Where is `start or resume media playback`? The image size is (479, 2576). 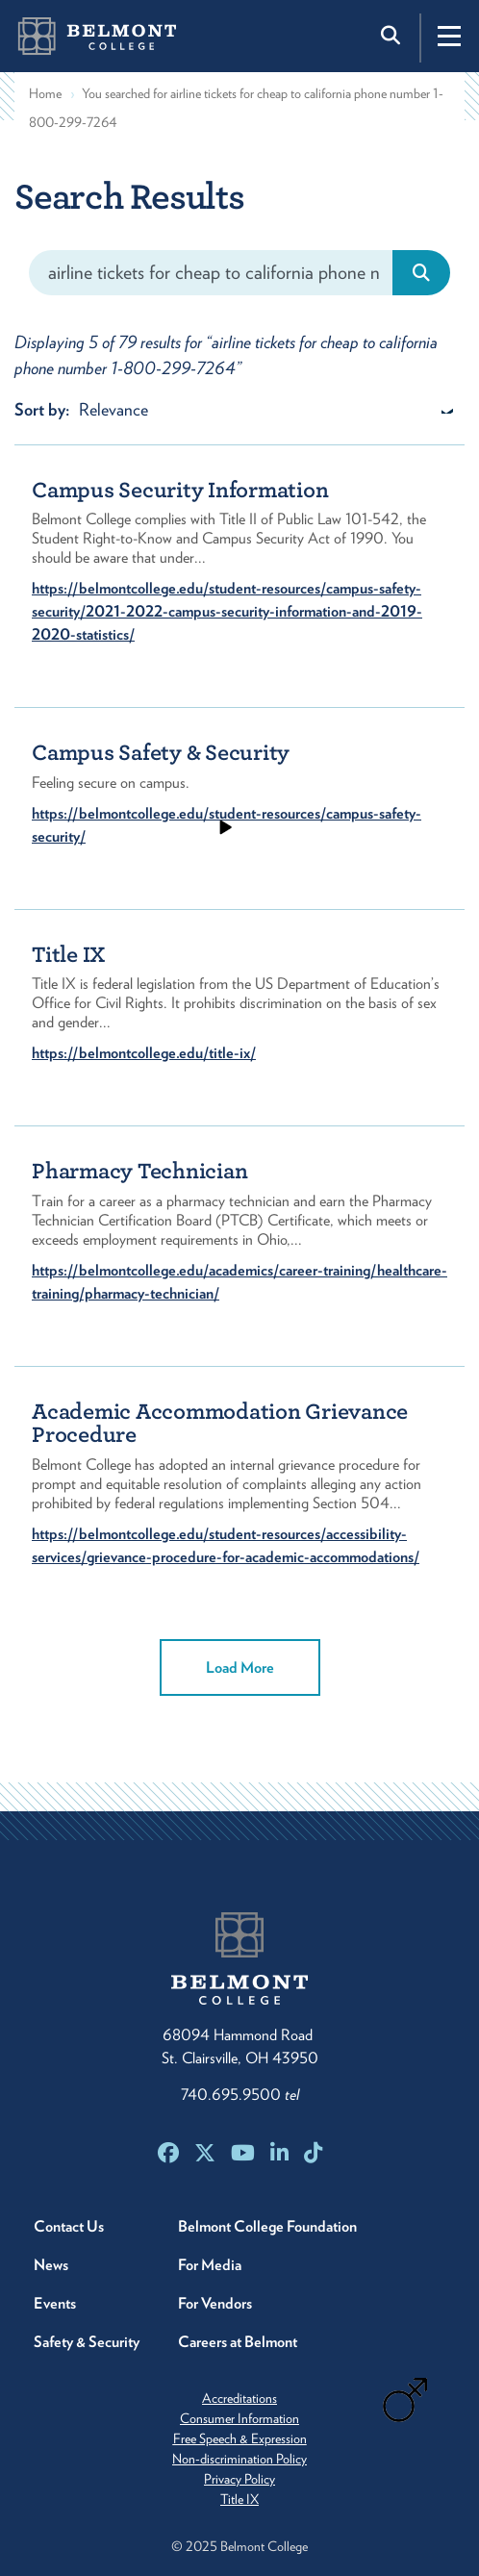
start or resume media playback is located at coordinates (224, 827).